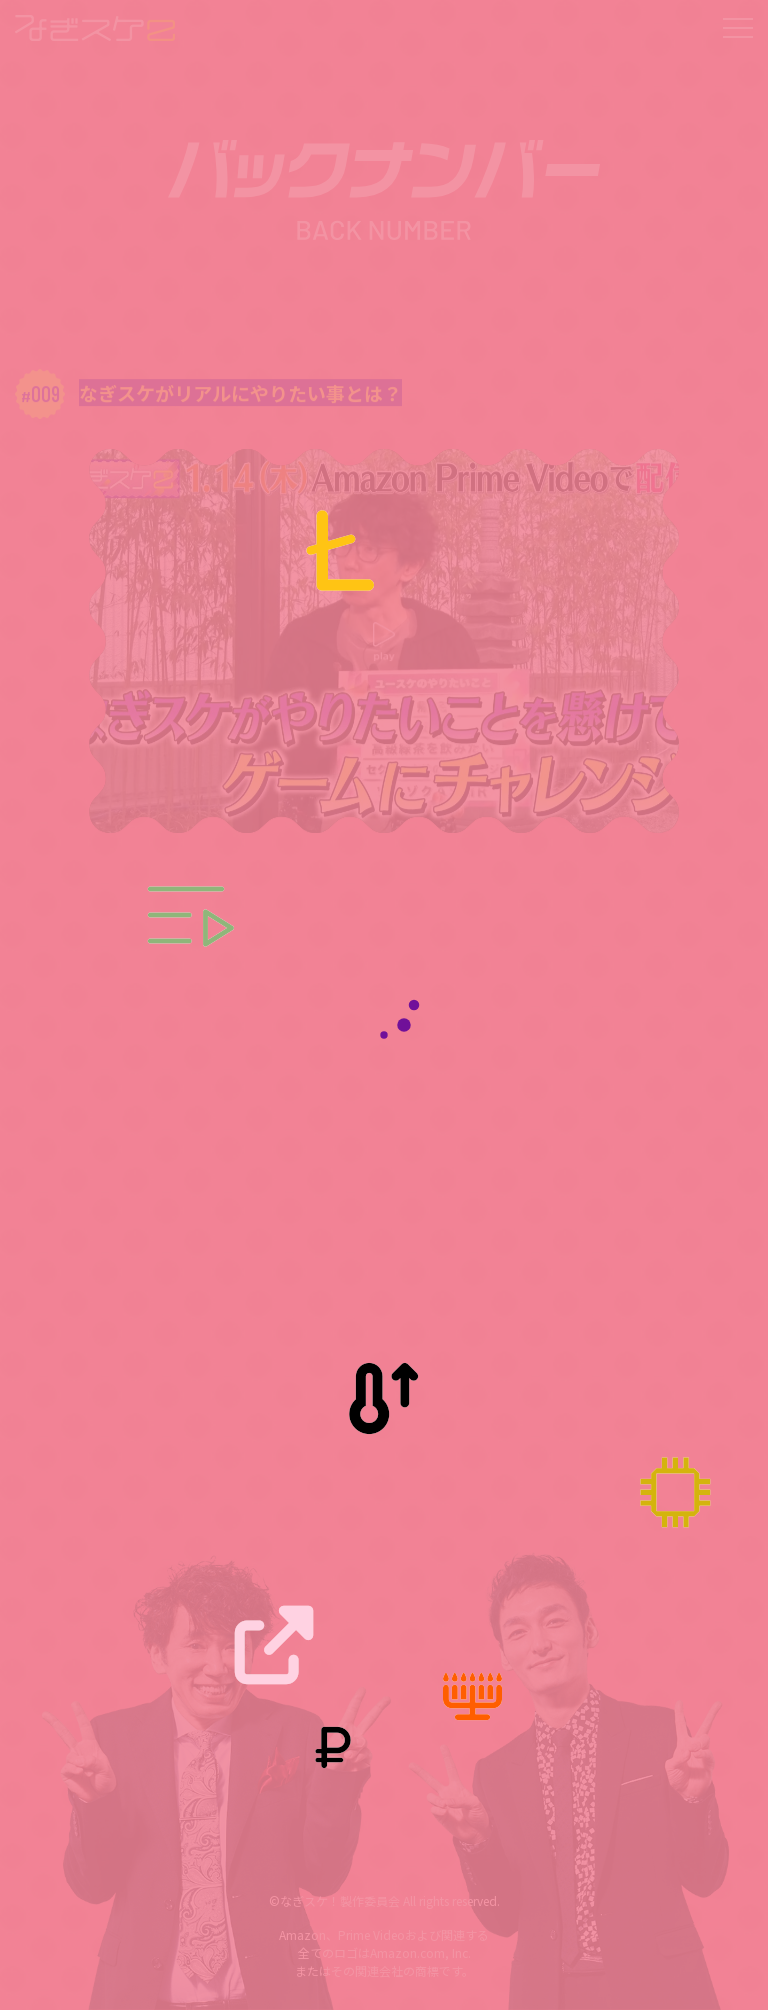 The width and height of the screenshot is (768, 2010). What do you see at coordinates (186, 915) in the screenshot?
I see `view media queue or playlist` at bounding box center [186, 915].